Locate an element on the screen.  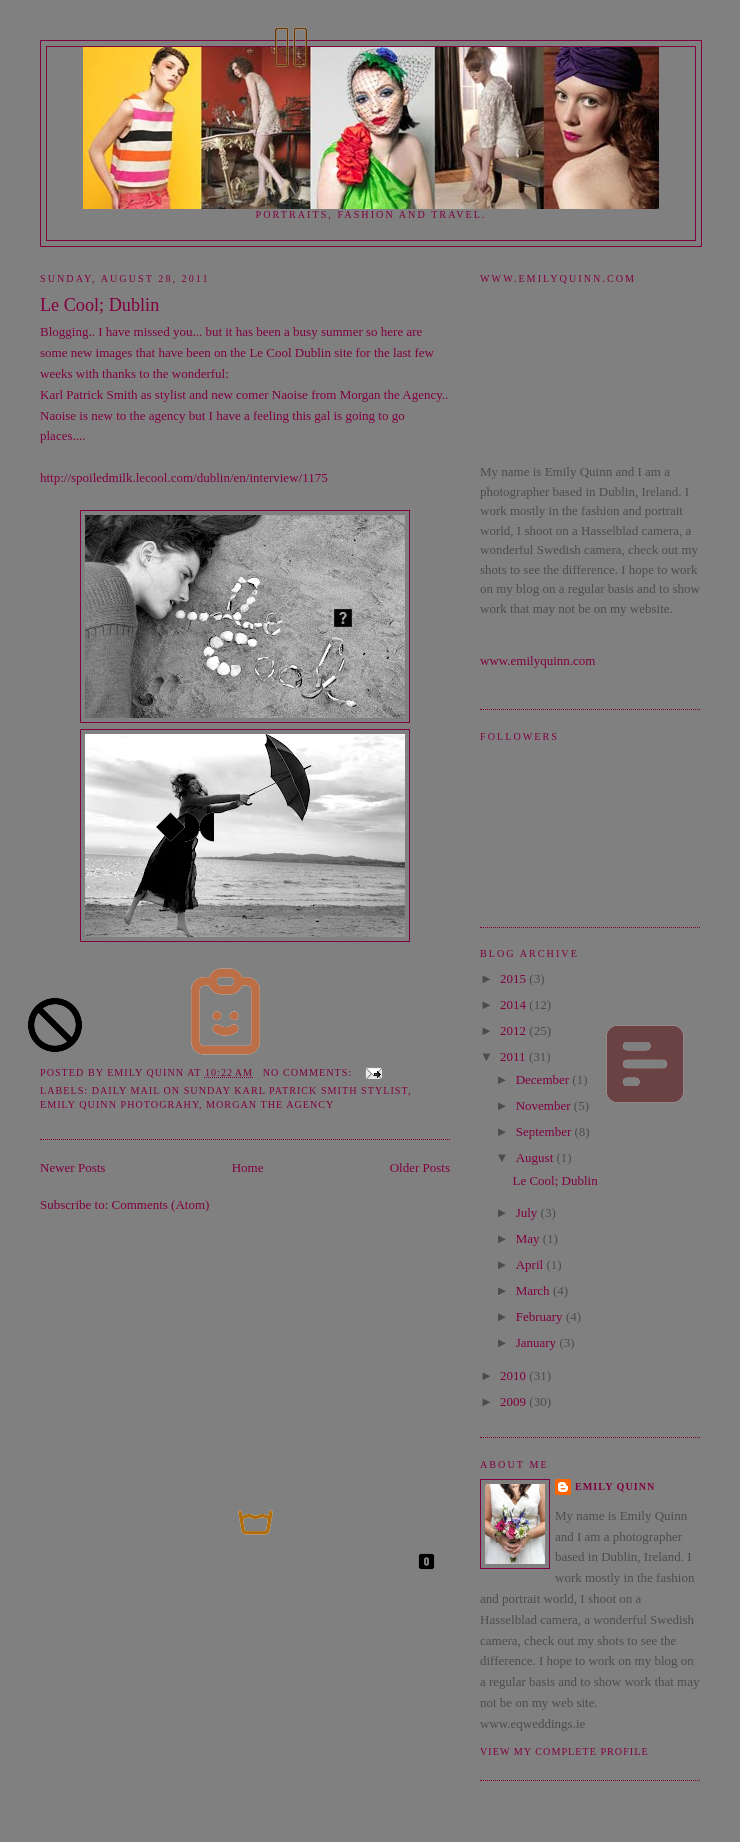
access help center or support resources is located at coordinates (343, 618).